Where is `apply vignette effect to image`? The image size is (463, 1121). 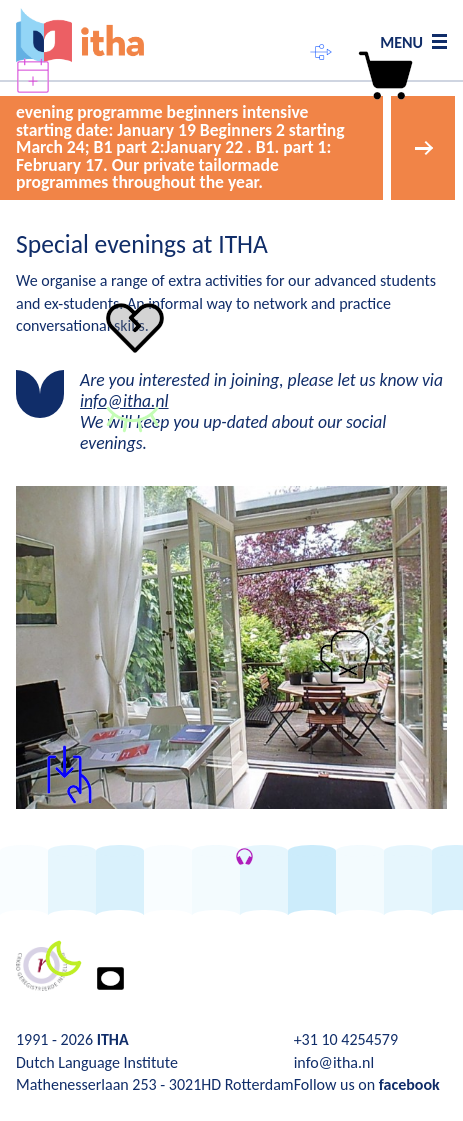 apply vignette effect to image is located at coordinates (110, 978).